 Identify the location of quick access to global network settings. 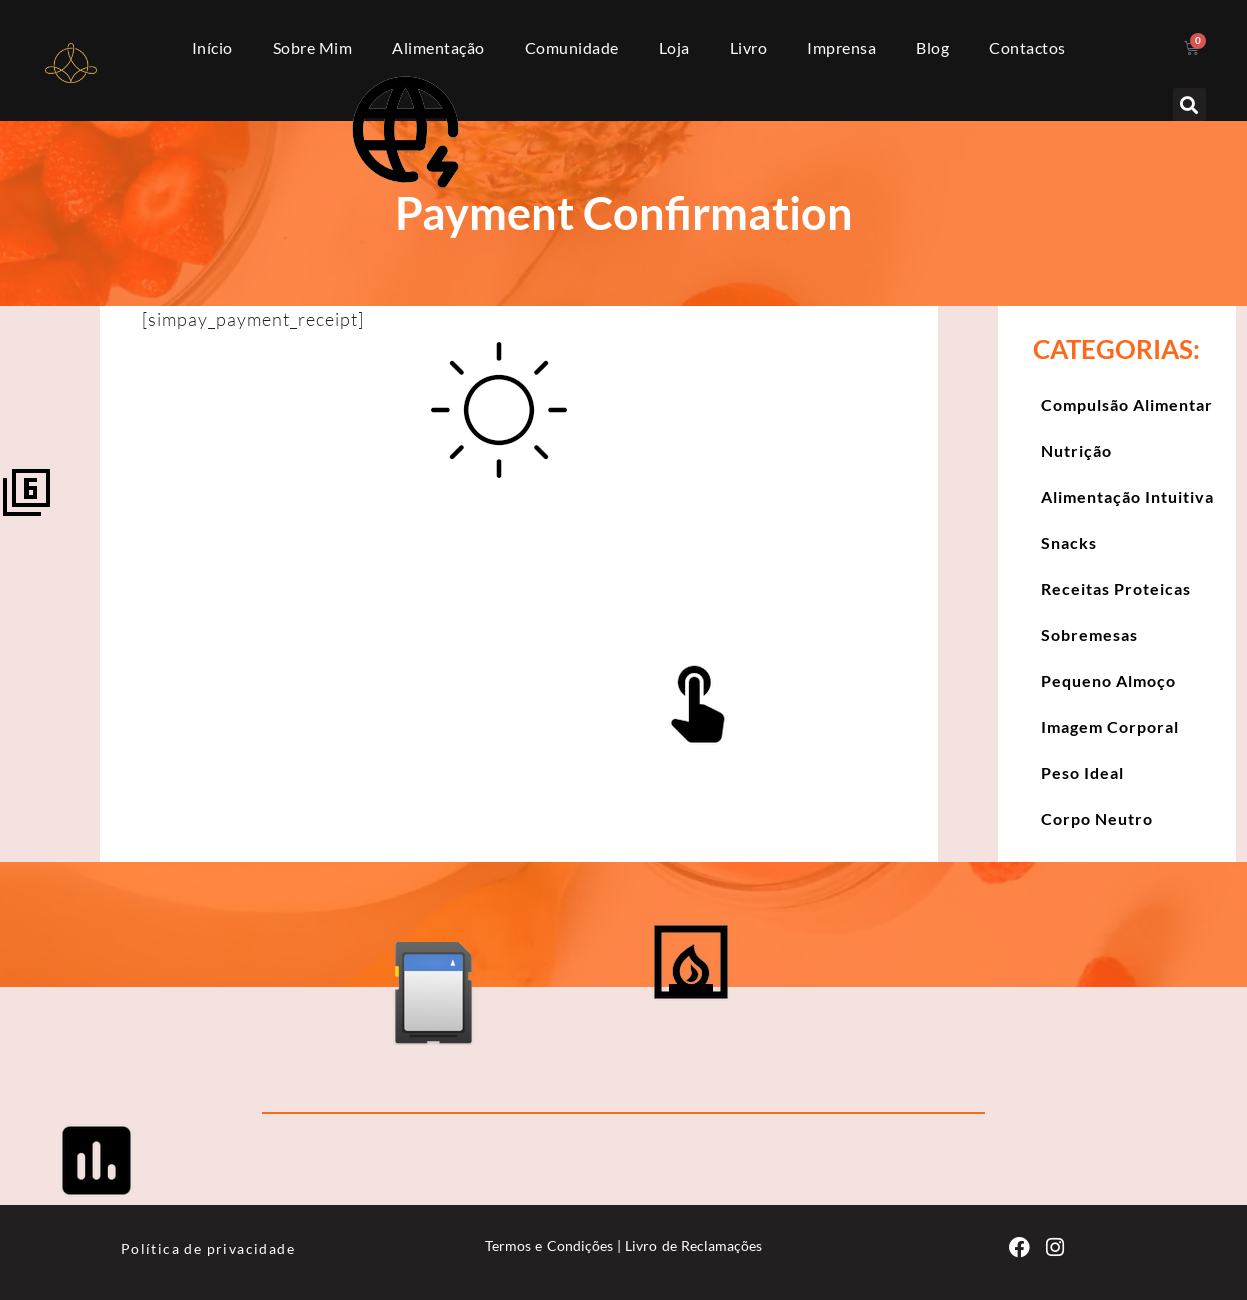
(405, 129).